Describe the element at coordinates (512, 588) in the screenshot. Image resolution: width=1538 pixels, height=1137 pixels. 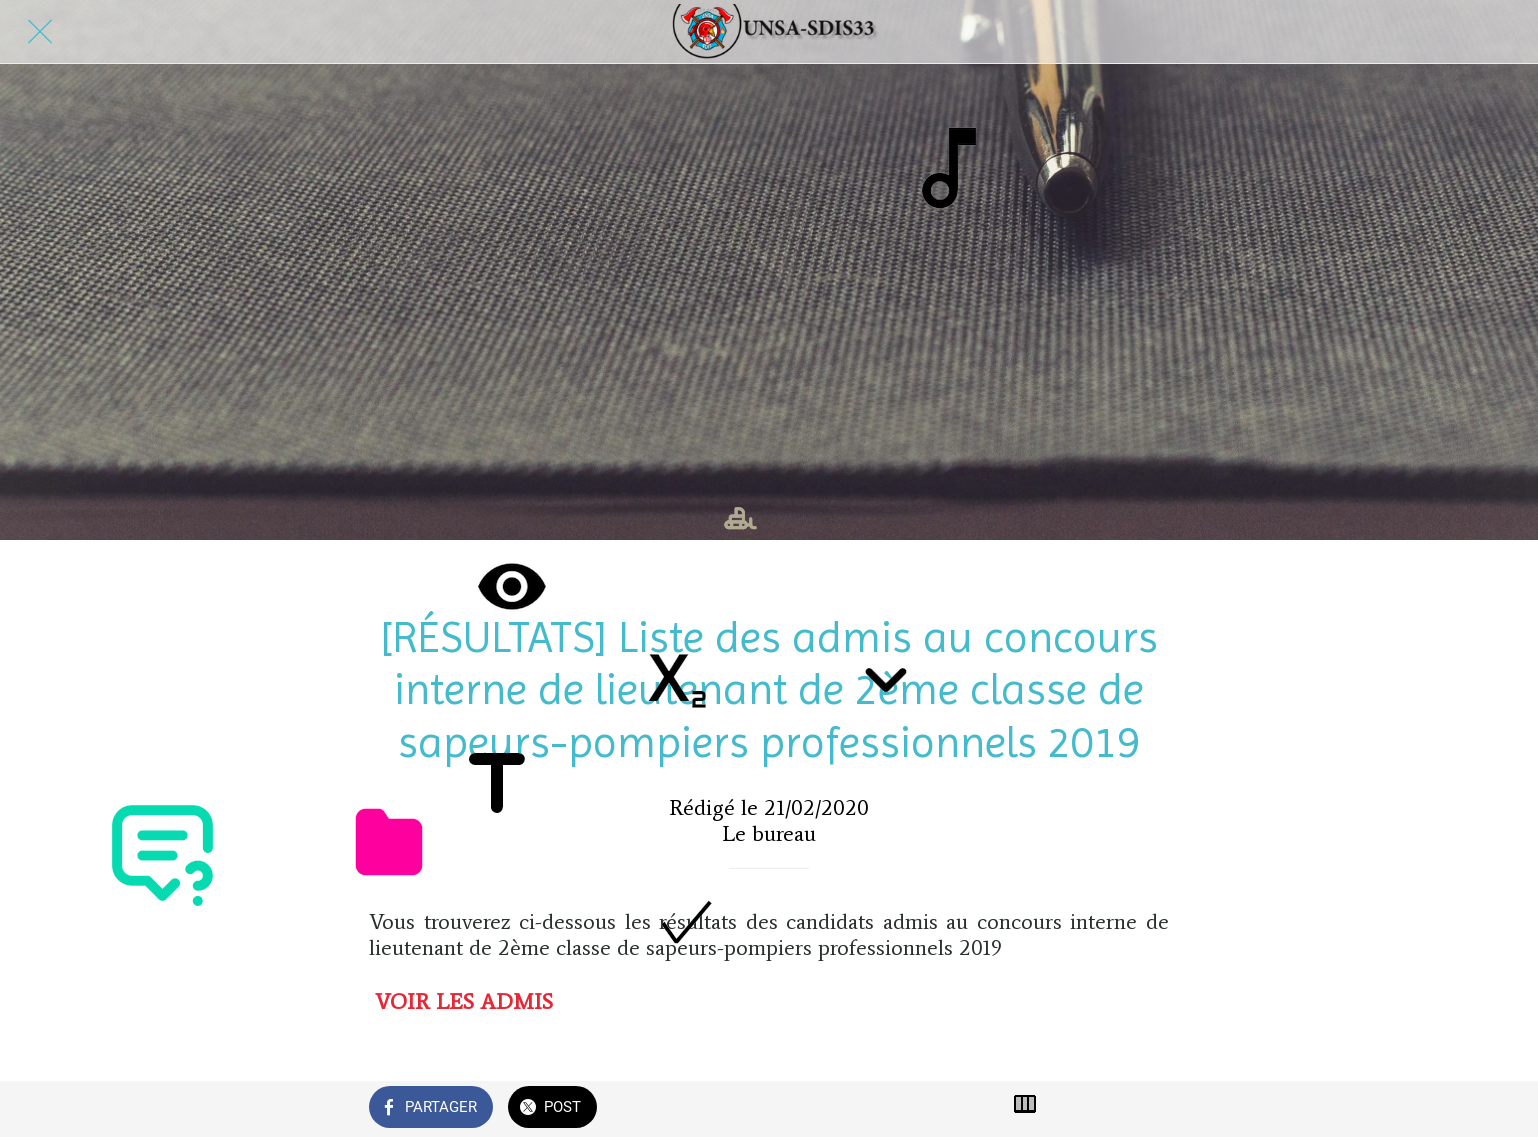
I see `toggle visibility of an item or element` at that location.